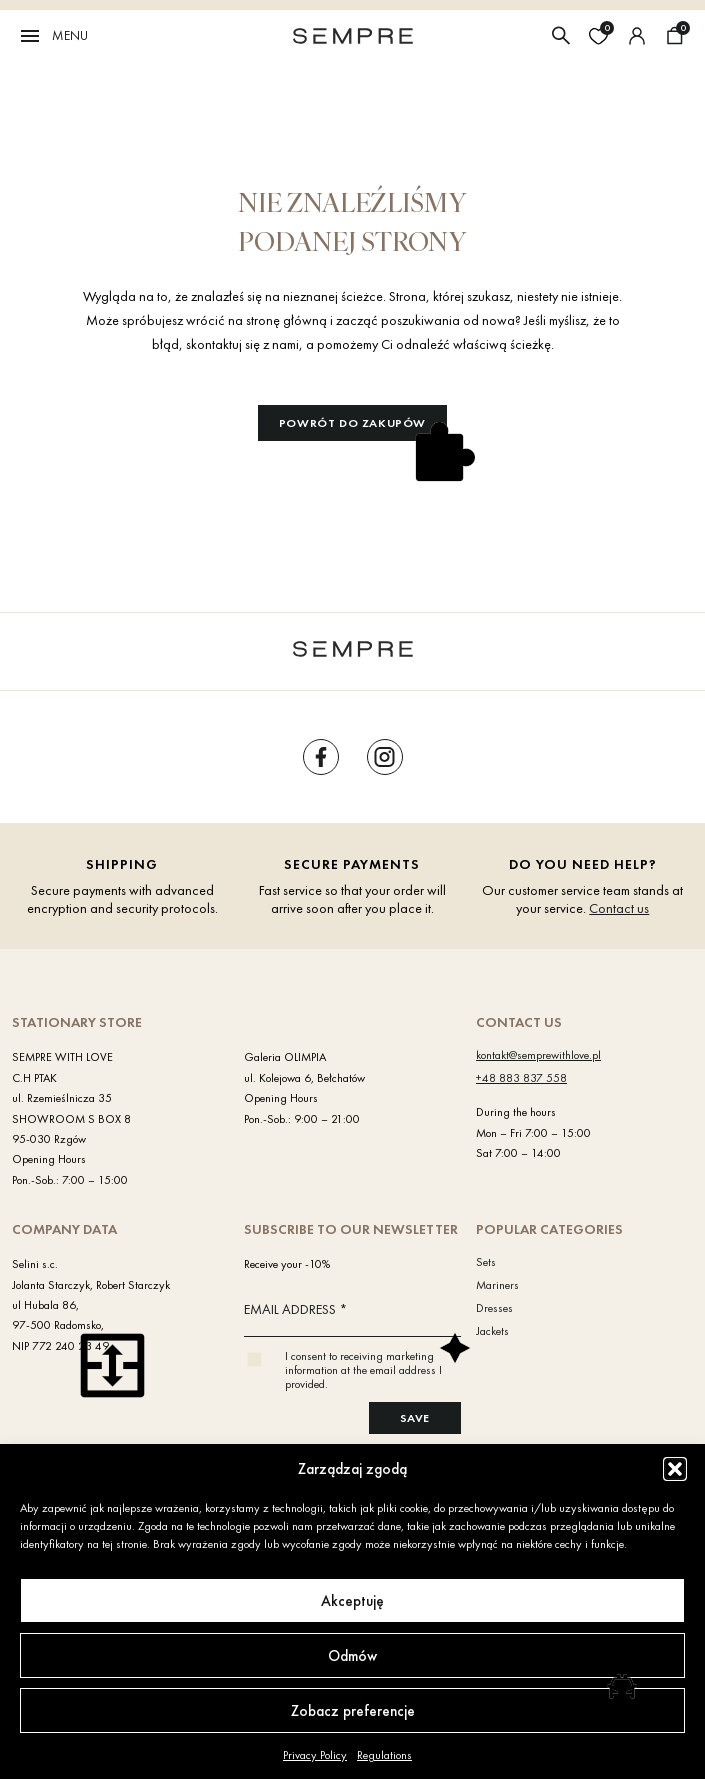 The width and height of the screenshot is (705, 1779). Describe the element at coordinates (112, 1365) in the screenshot. I see `split table cells vertically` at that location.